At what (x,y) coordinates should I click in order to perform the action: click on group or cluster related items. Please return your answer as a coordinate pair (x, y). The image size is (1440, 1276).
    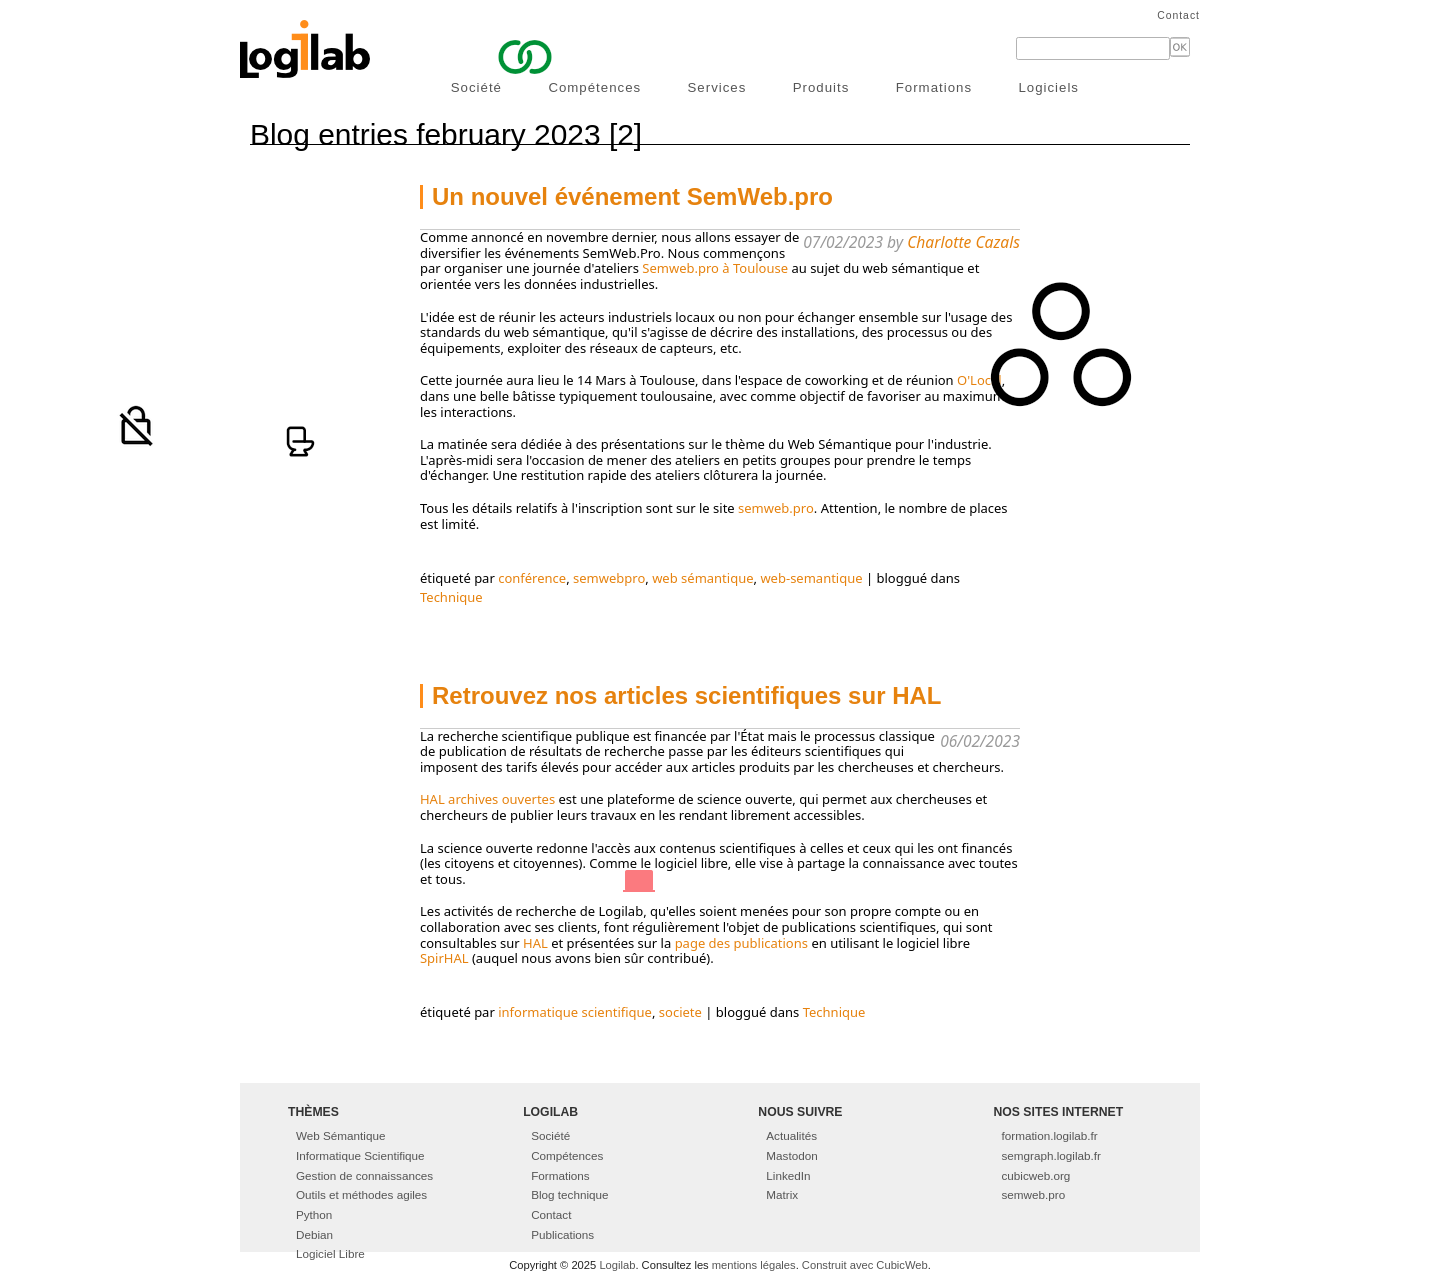
    Looking at the image, I should click on (1061, 347).